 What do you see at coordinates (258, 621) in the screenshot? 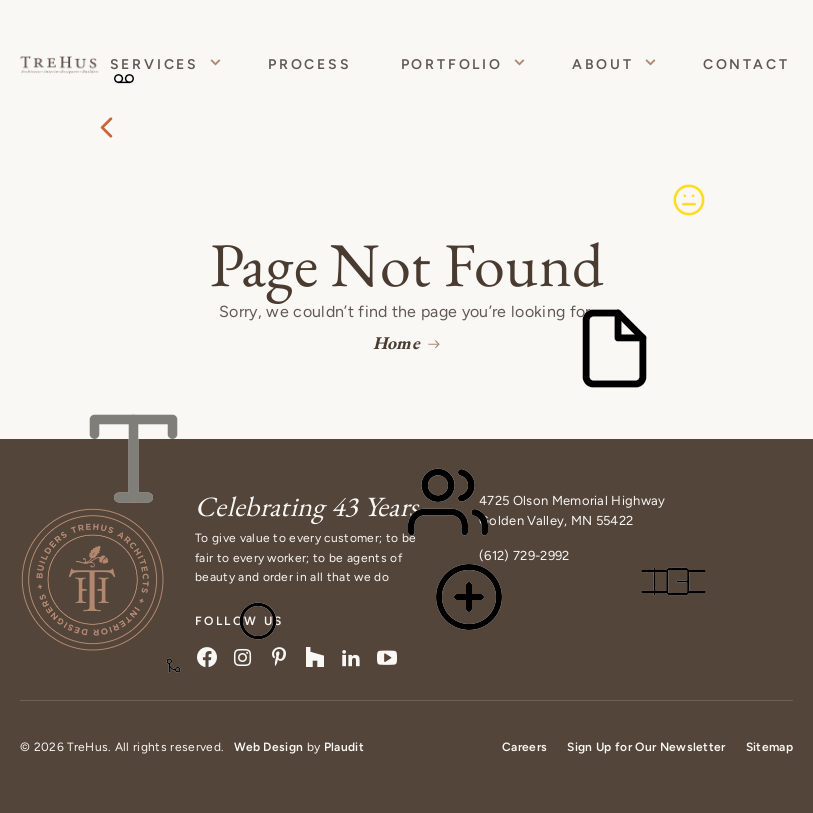
I see `unselected option in a radio button group` at bounding box center [258, 621].